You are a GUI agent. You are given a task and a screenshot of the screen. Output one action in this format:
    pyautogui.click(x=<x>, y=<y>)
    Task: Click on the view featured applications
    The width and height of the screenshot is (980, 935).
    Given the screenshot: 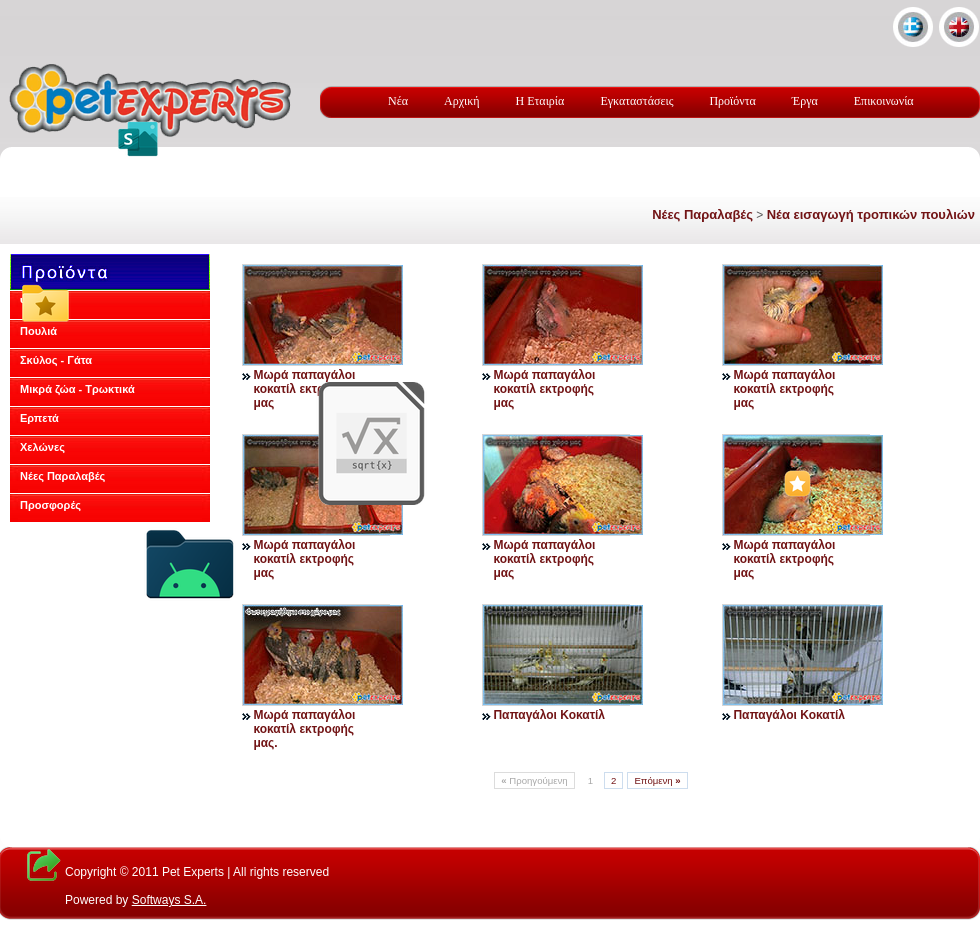 What is the action you would take?
    pyautogui.click(x=797, y=483)
    